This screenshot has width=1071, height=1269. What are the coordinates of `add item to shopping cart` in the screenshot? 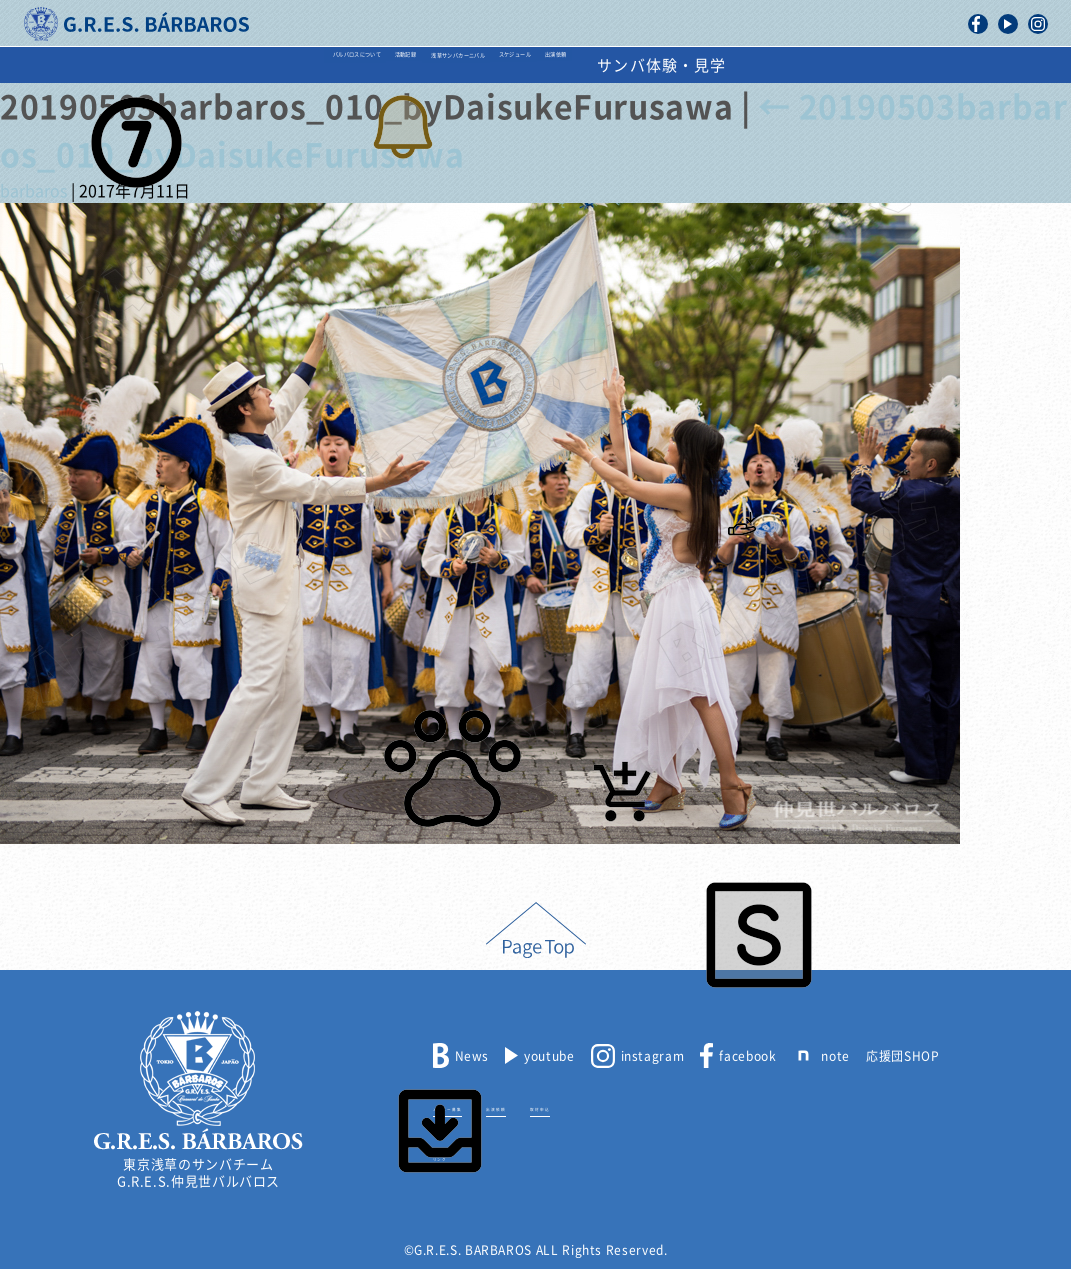 It's located at (625, 793).